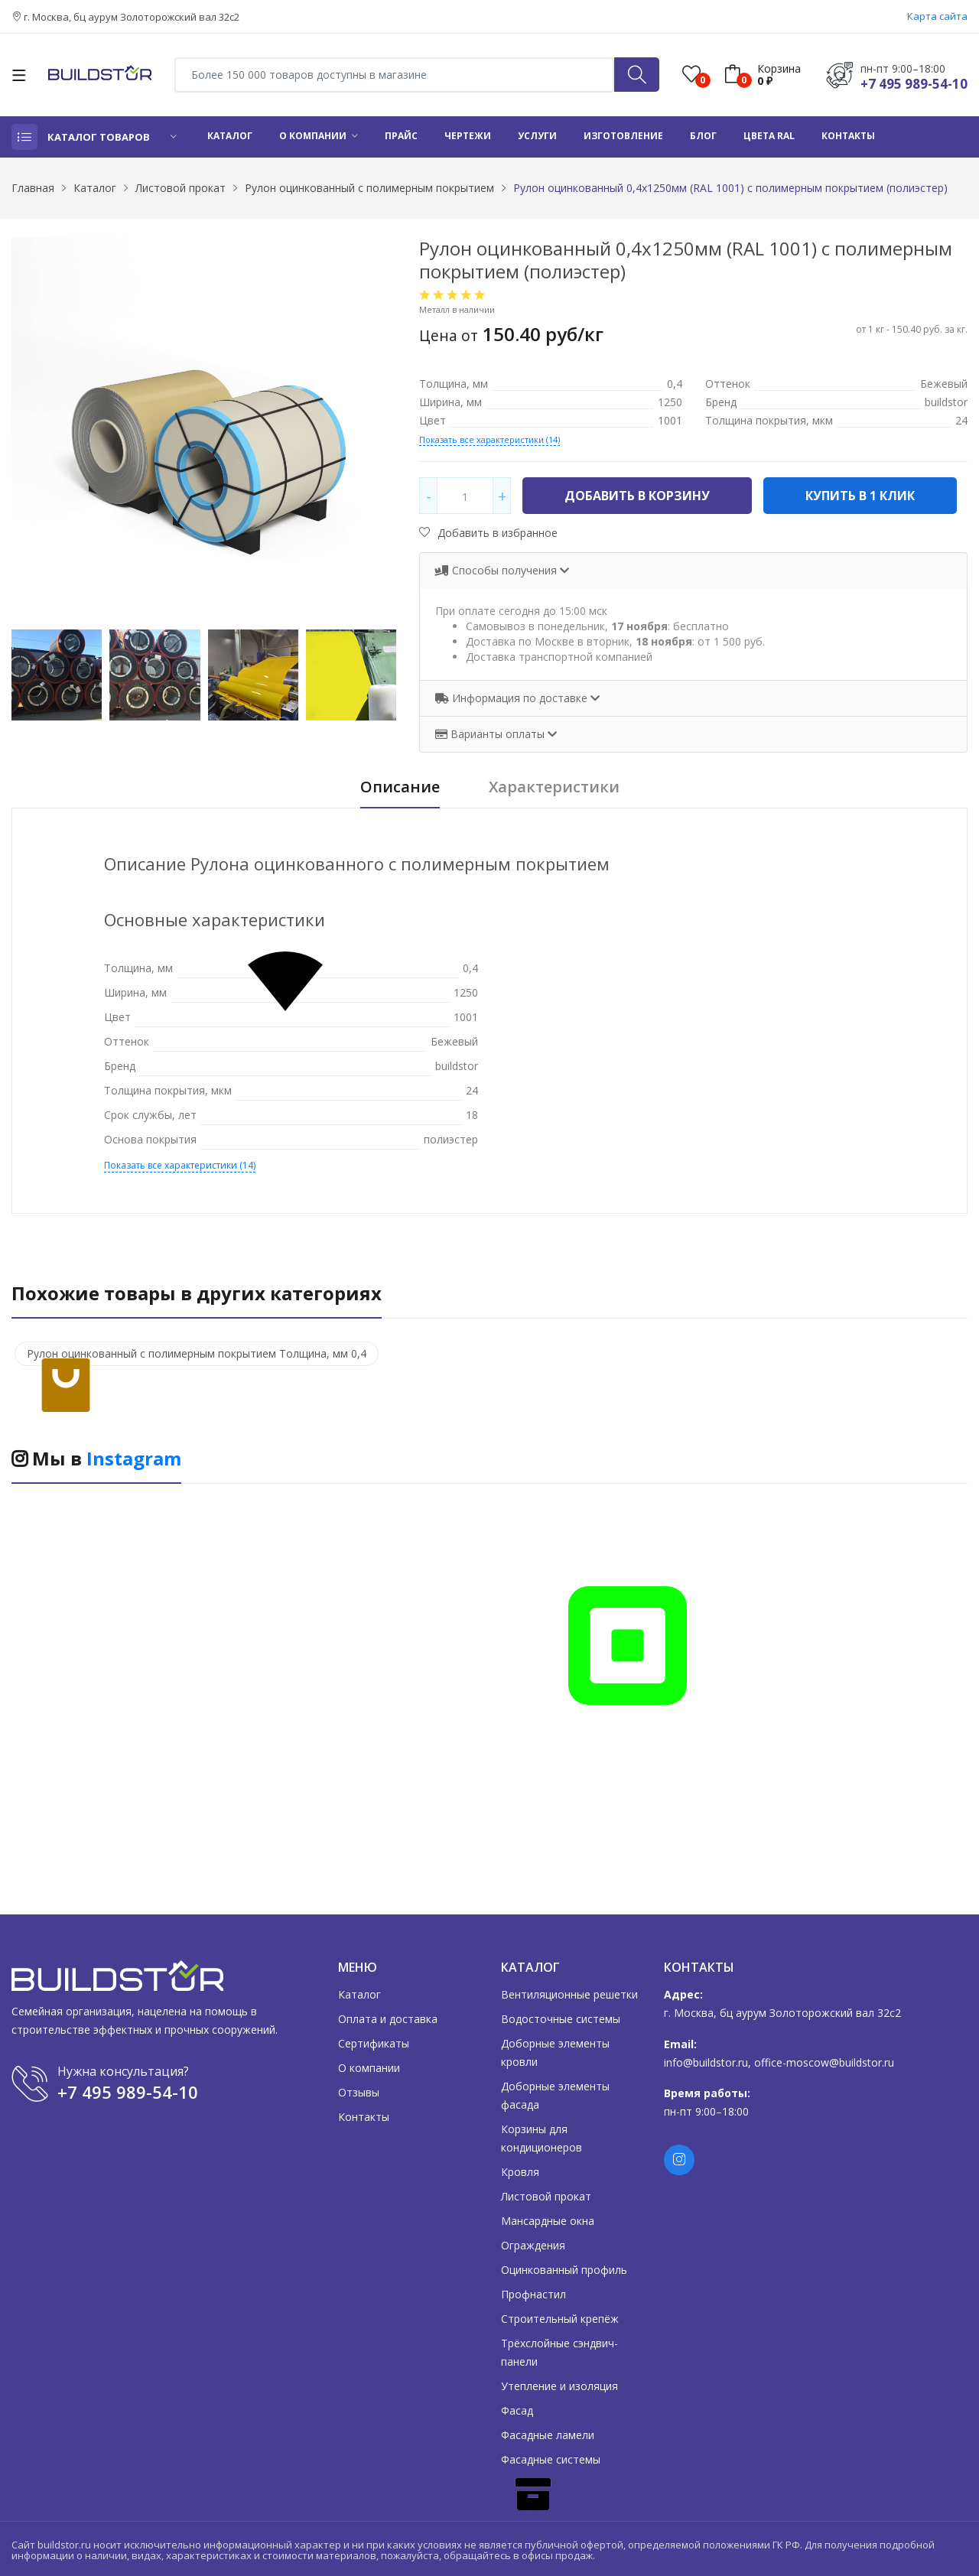  Describe the element at coordinates (66, 1385) in the screenshot. I see `view your shopping bag` at that location.